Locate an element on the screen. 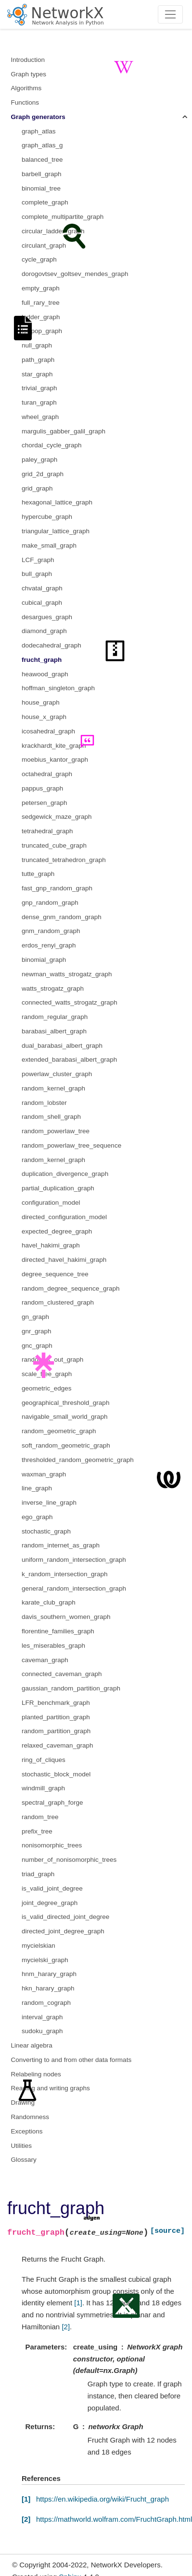  view or open a compressed zip file is located at coordinates (115, 651).